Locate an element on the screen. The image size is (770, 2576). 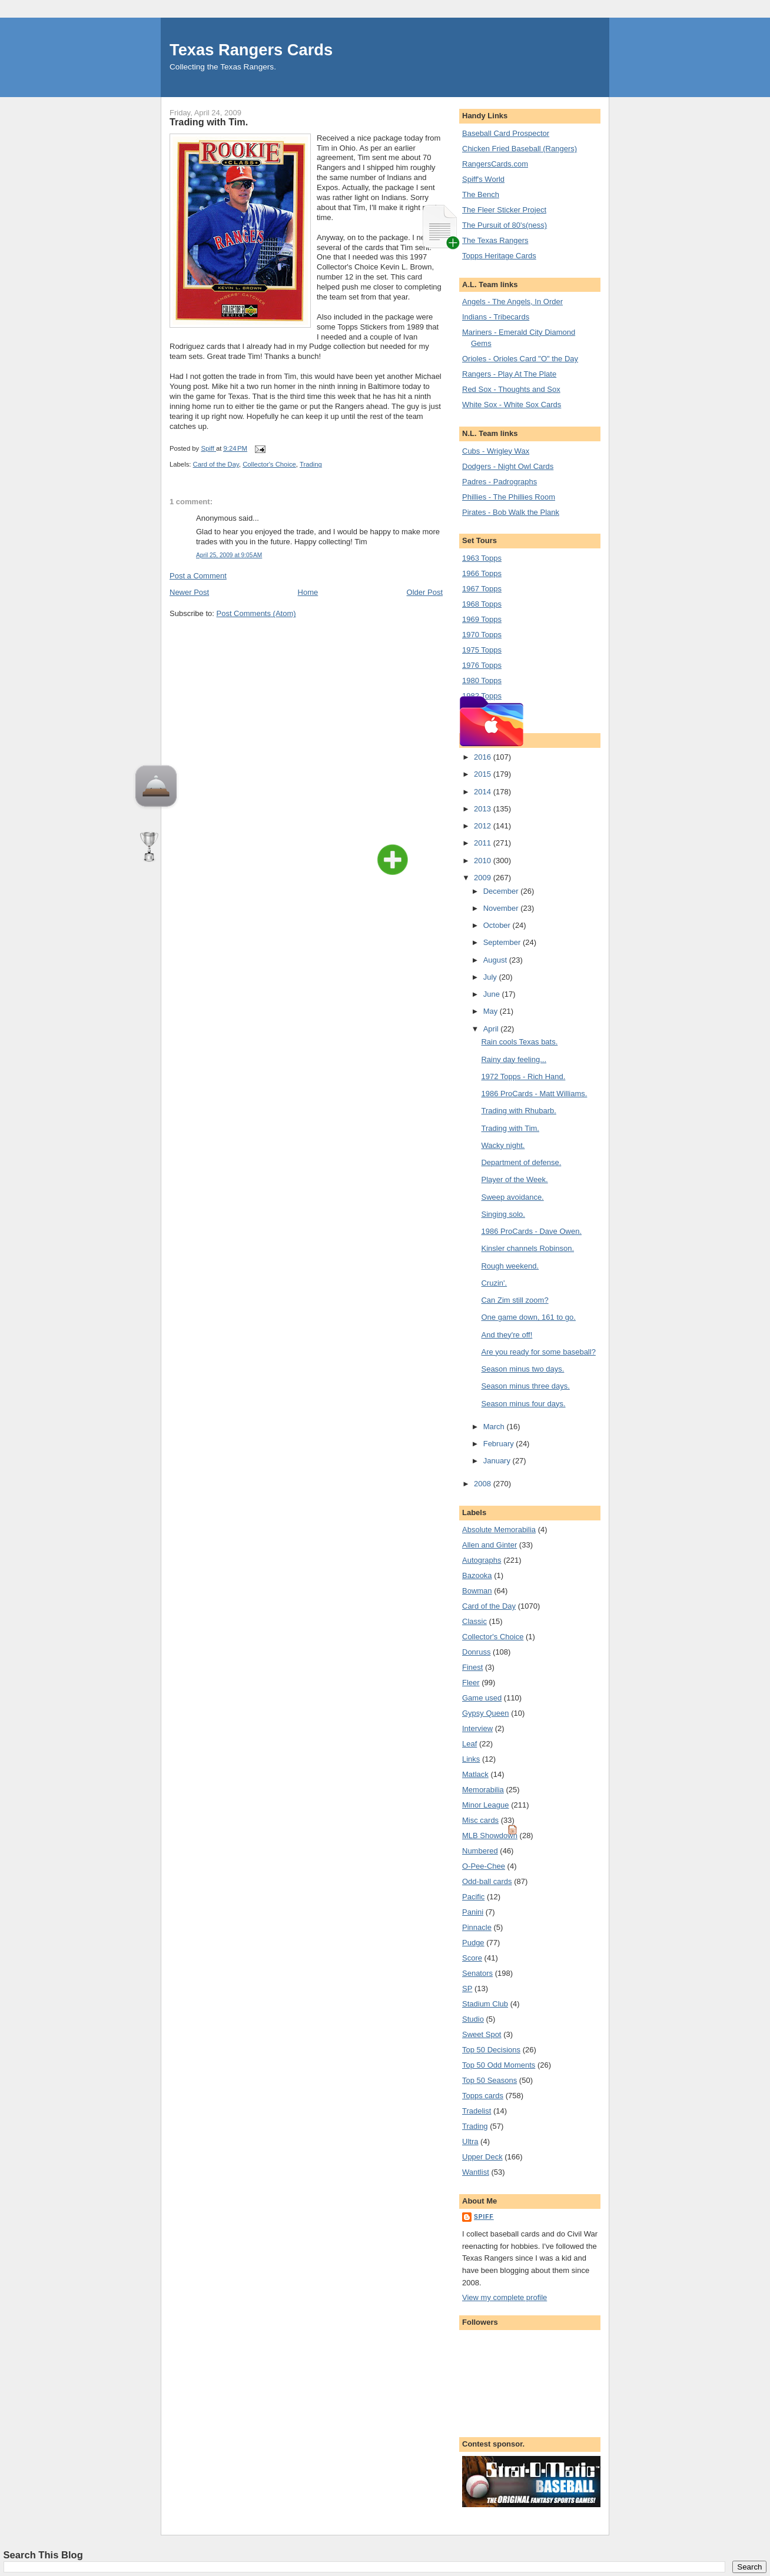
add a new item to the list is located at coordinates (393, 860).